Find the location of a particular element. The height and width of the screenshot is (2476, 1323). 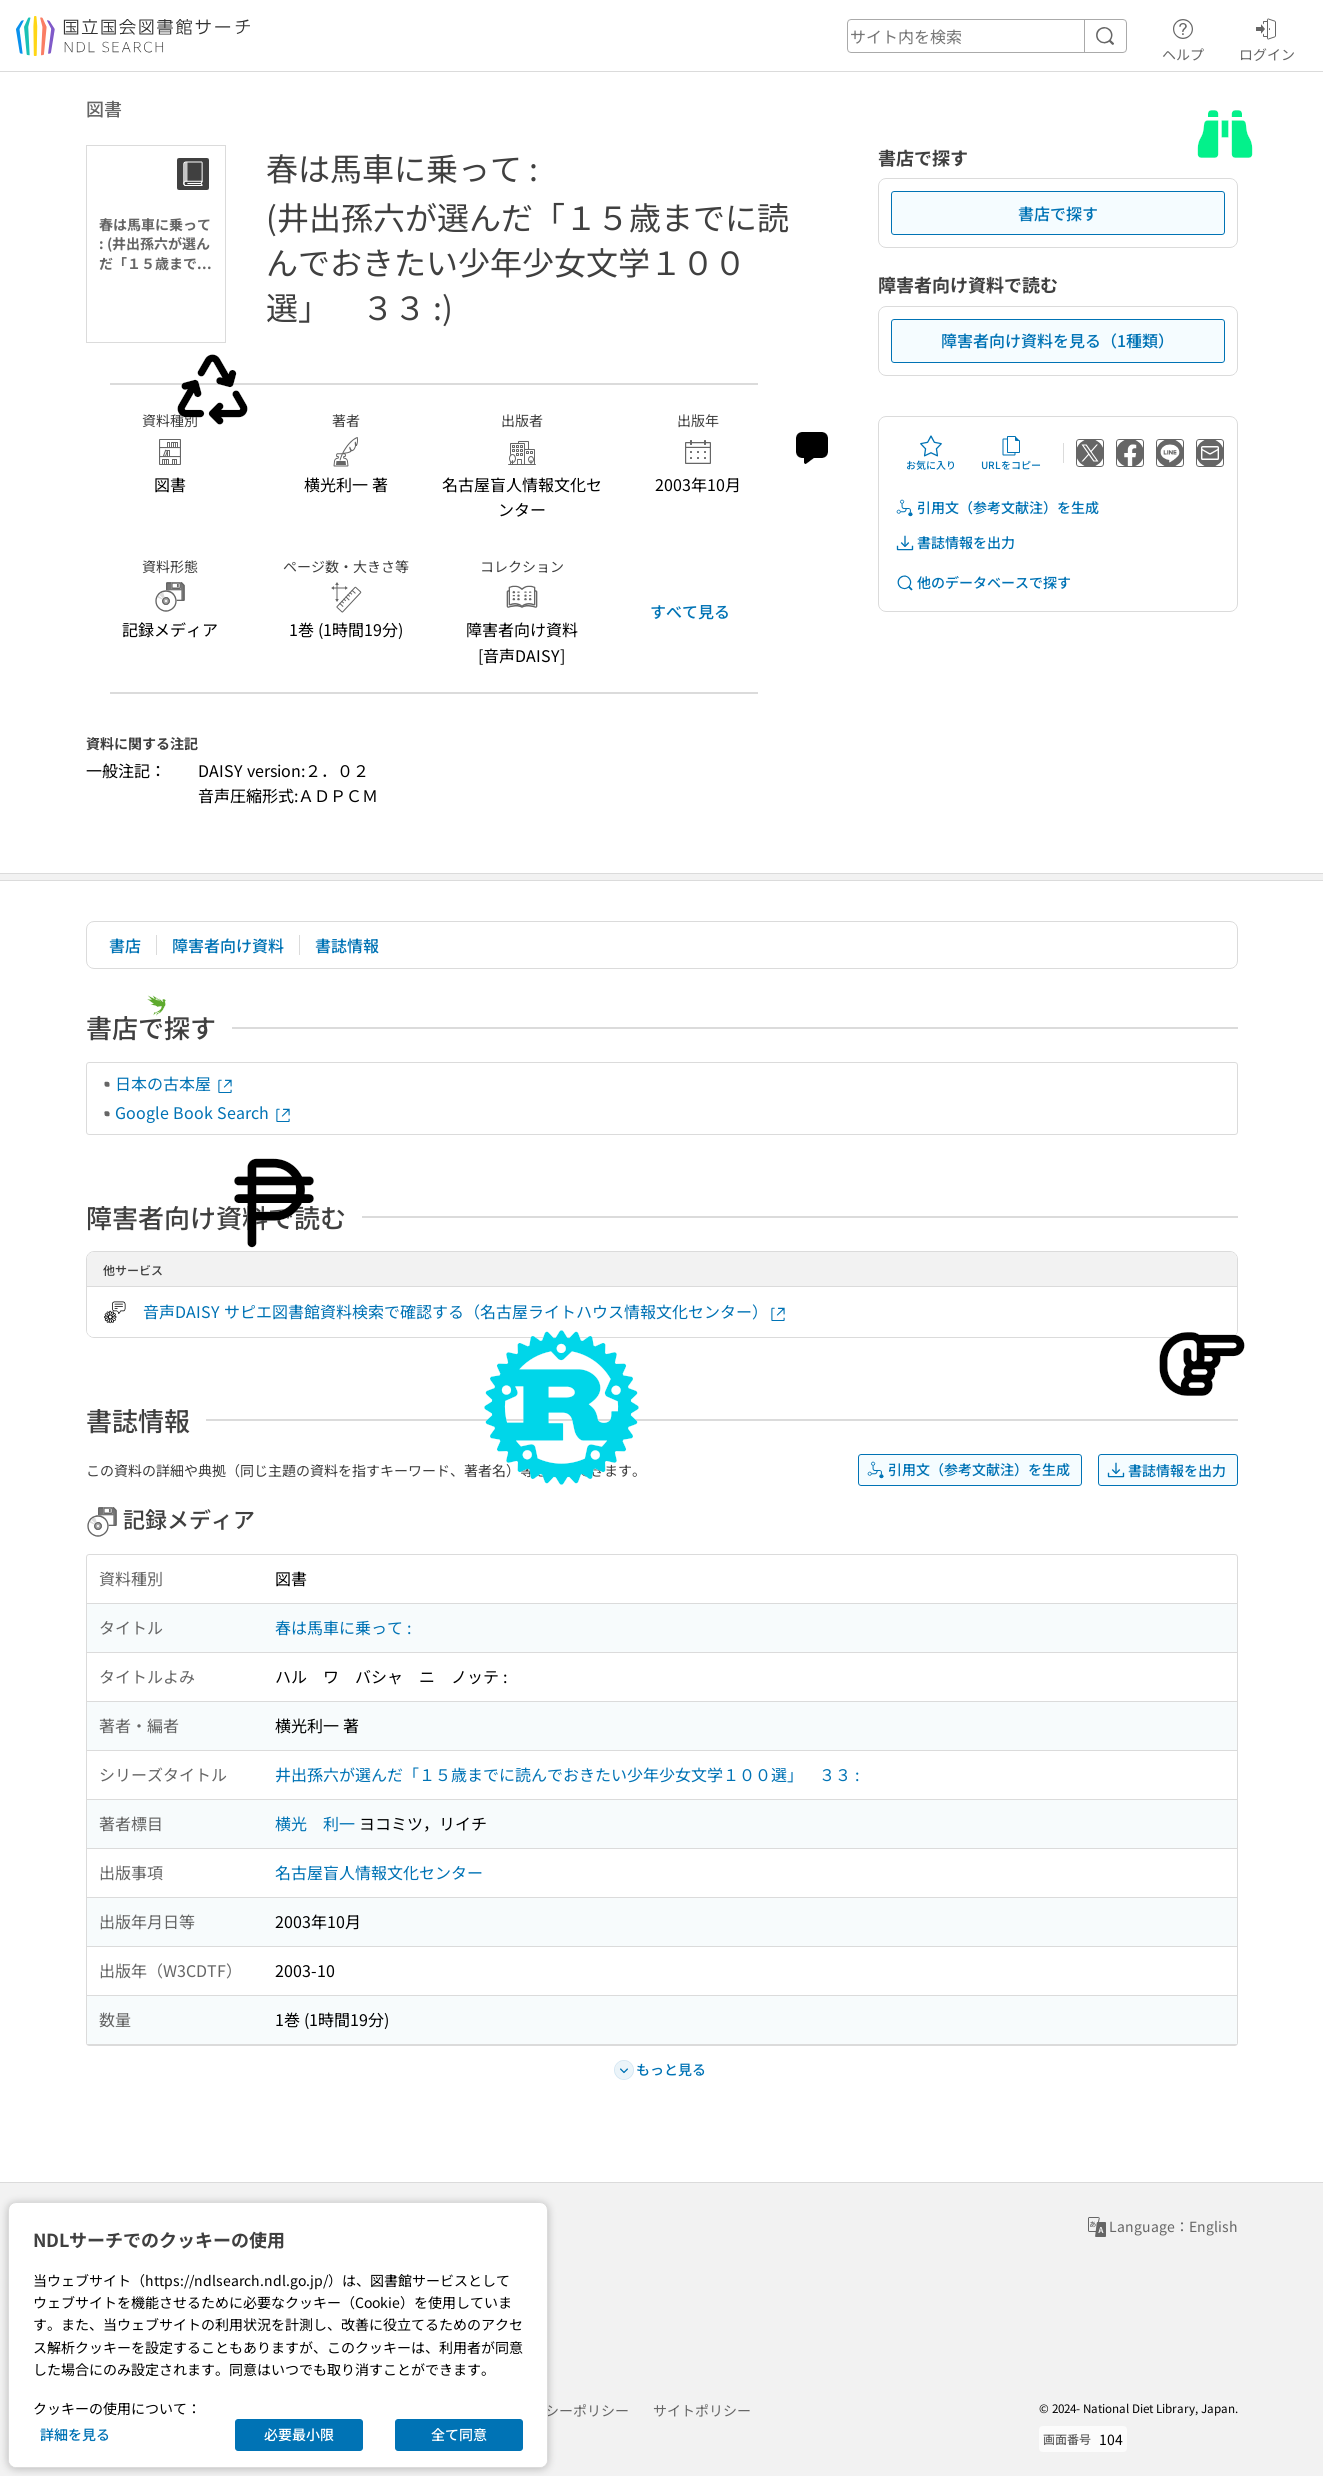

recycle or move item to trash is located at coordinates (212, 389).